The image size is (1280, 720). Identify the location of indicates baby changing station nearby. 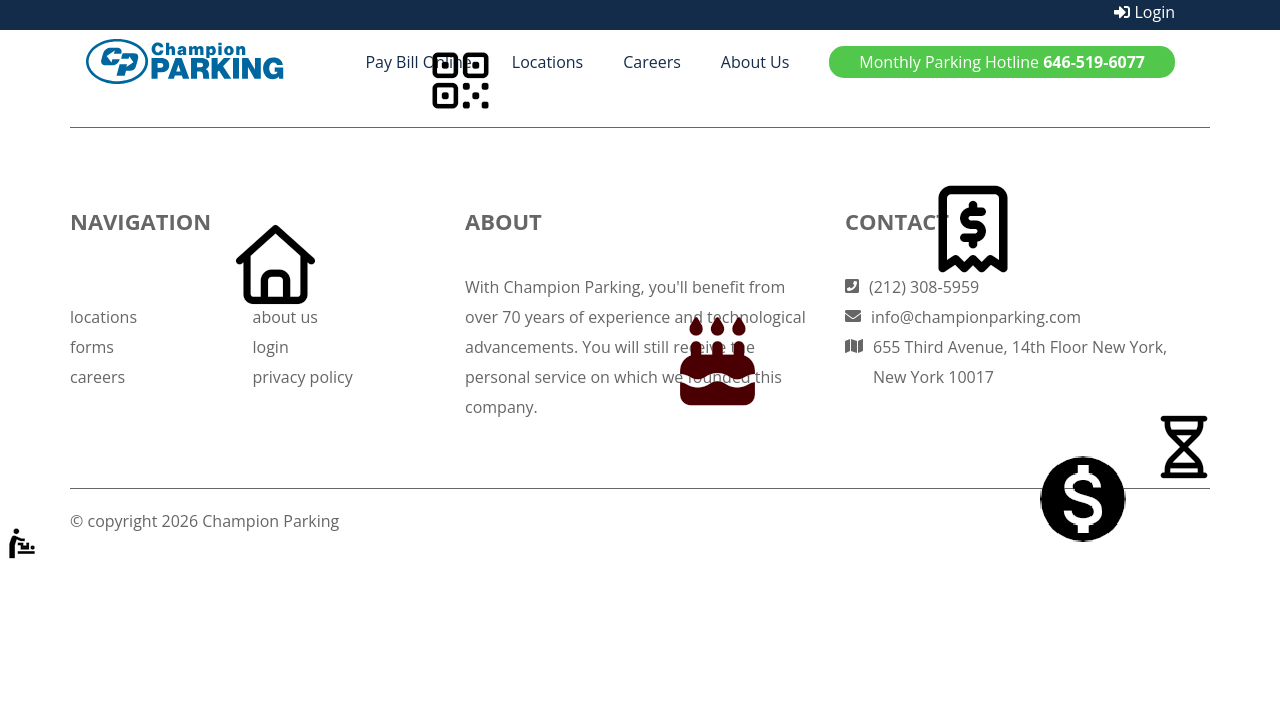
(22, 544).